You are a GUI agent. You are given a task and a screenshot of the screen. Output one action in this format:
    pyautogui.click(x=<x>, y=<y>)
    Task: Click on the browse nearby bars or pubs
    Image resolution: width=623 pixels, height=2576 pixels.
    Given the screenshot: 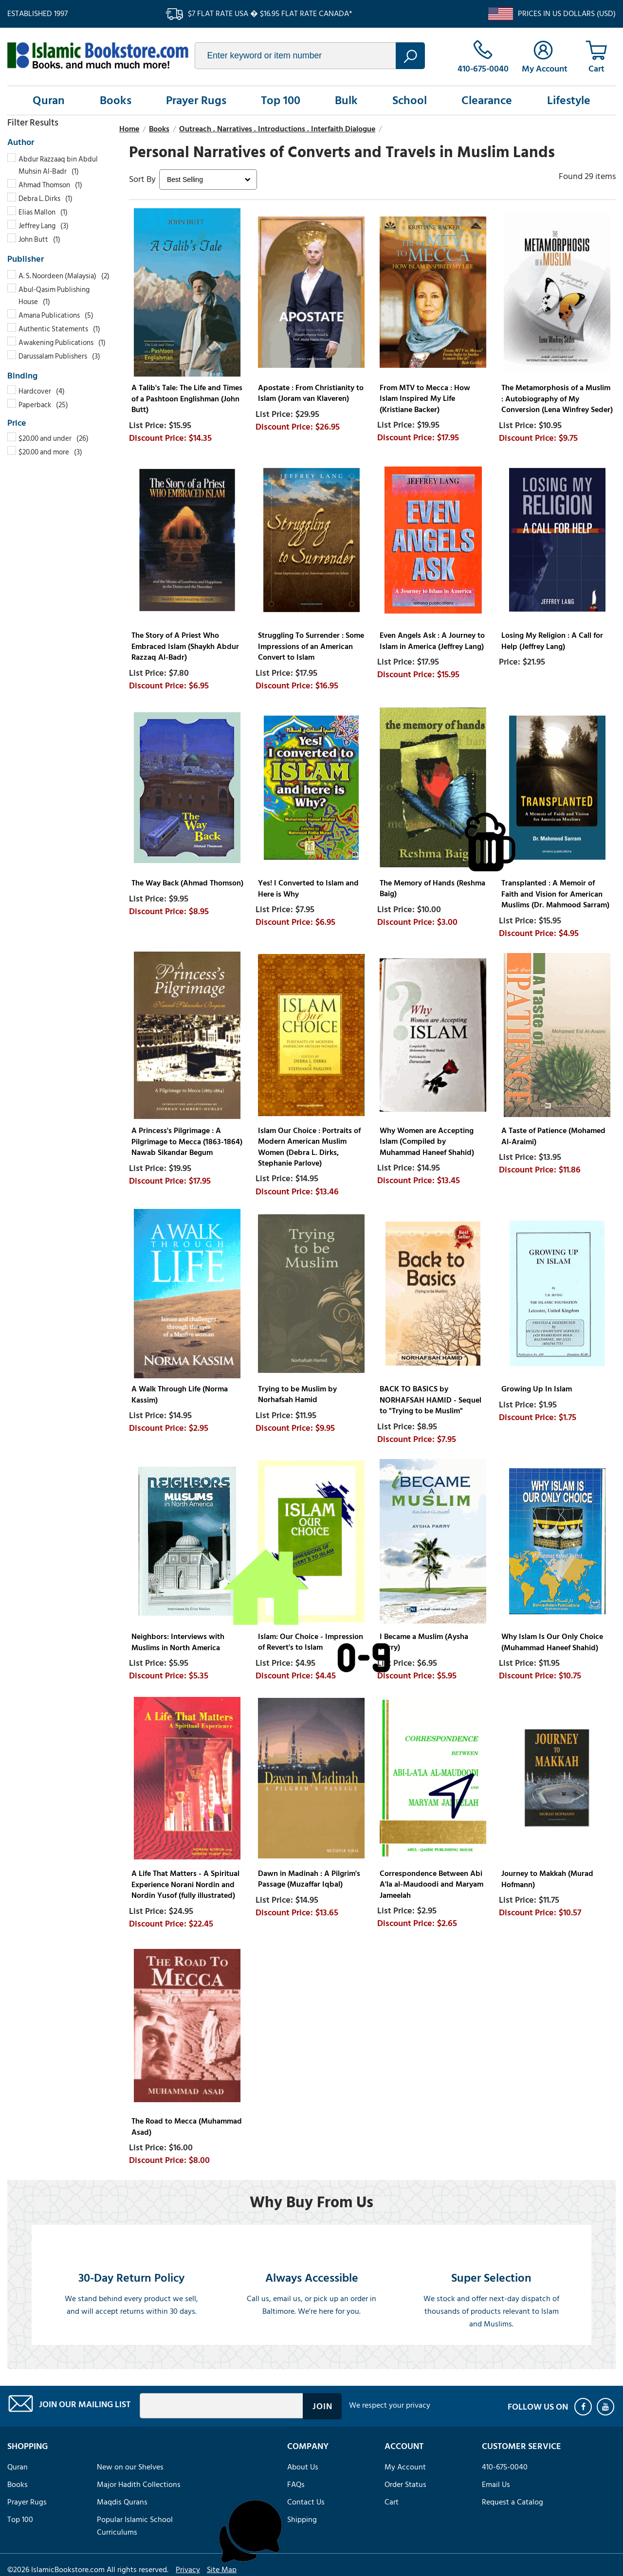 What is the action you would take?
    pyautogui.click(x=490, y=842)
    